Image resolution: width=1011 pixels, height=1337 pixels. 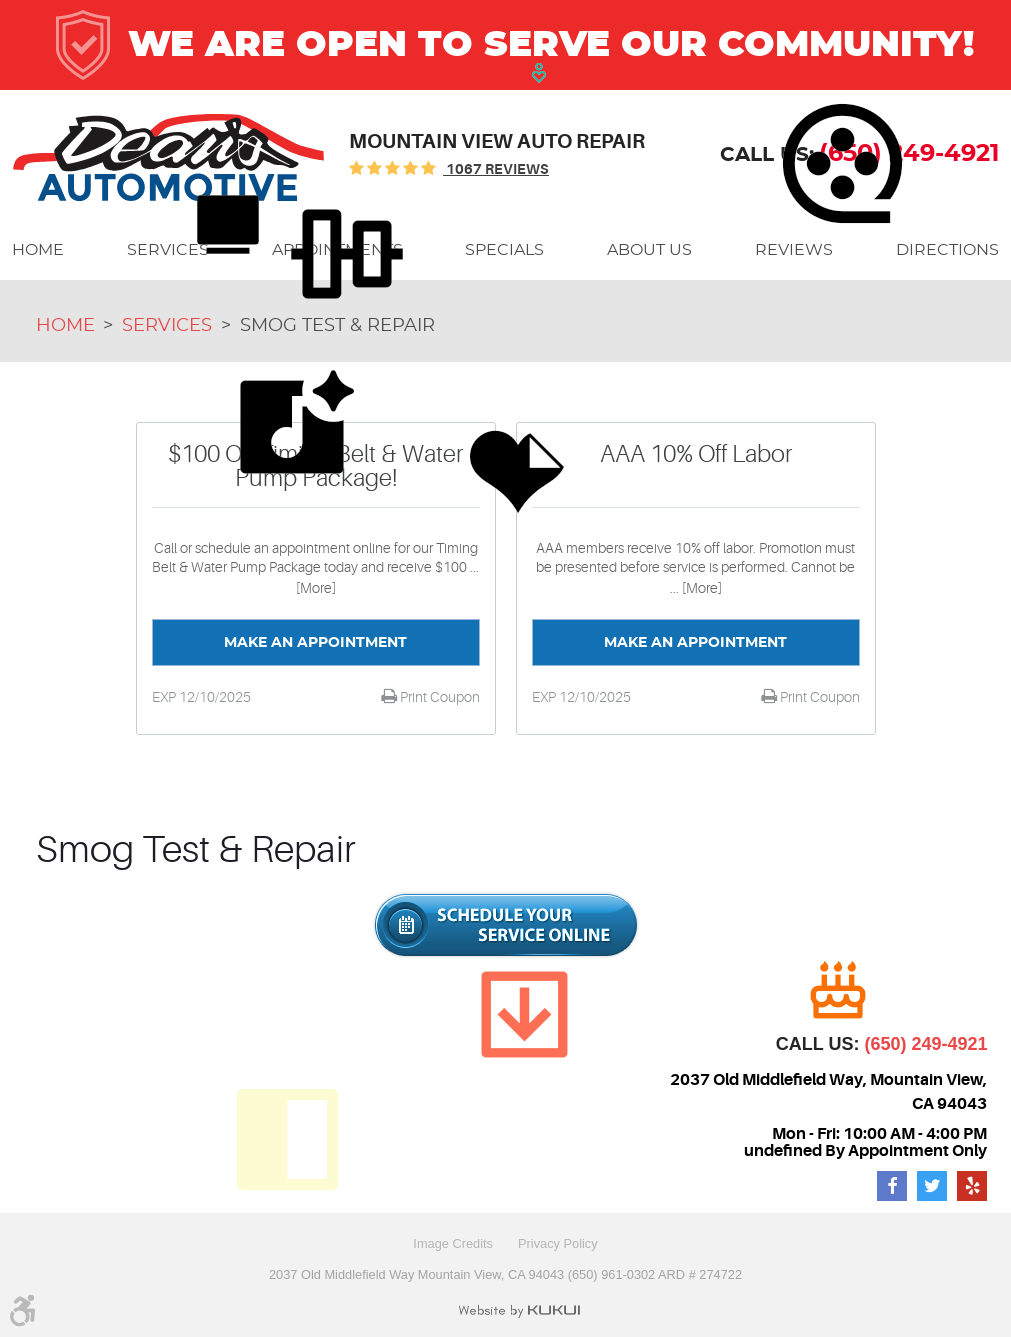 I want to click on empathize or show compassion for others, so click(x=539, y=73).